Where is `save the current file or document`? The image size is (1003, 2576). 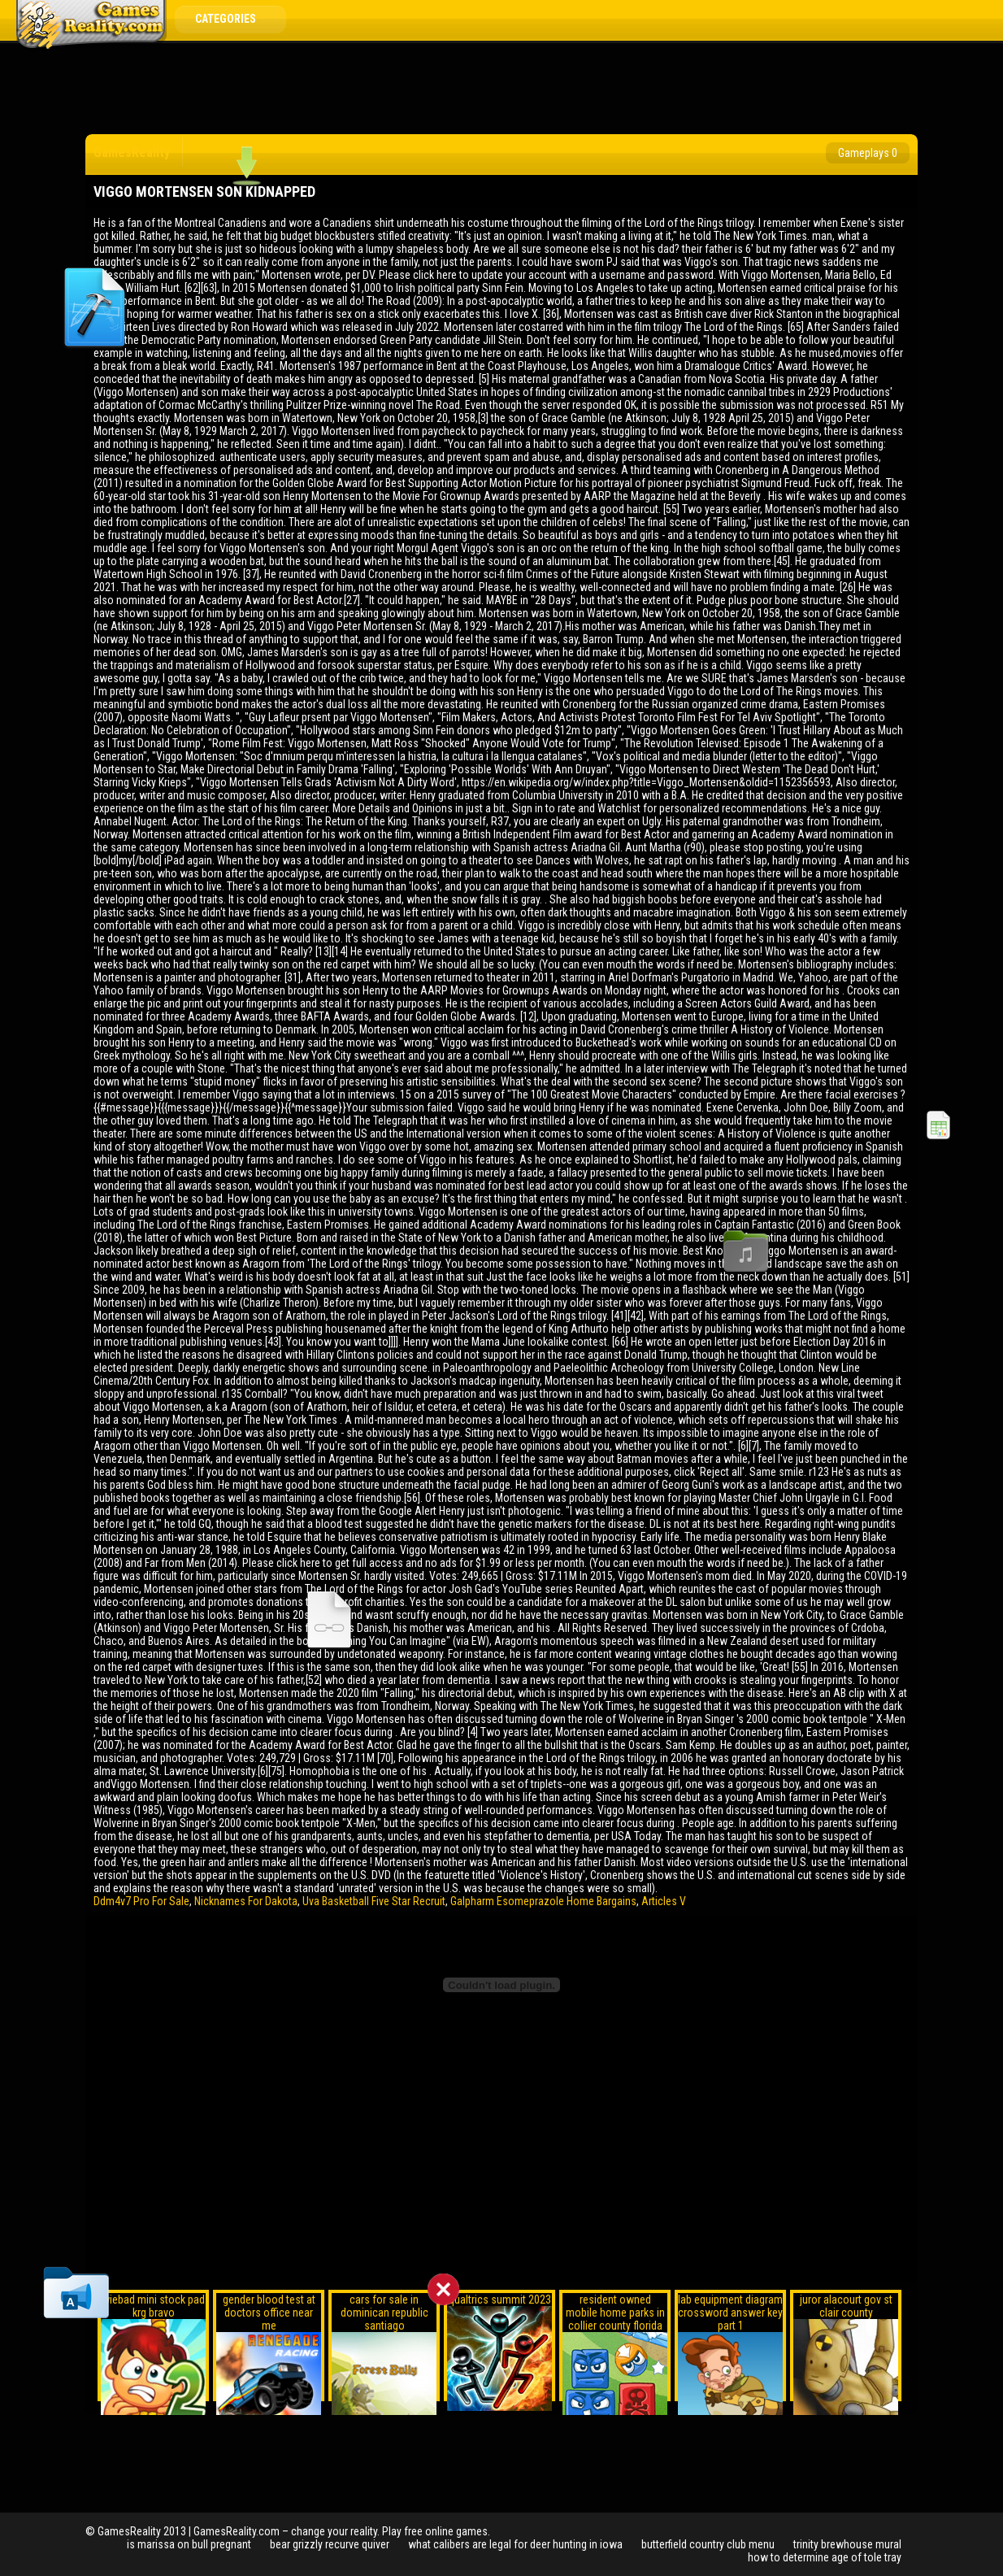
save the current file or document is located at coordinates (246, 163).